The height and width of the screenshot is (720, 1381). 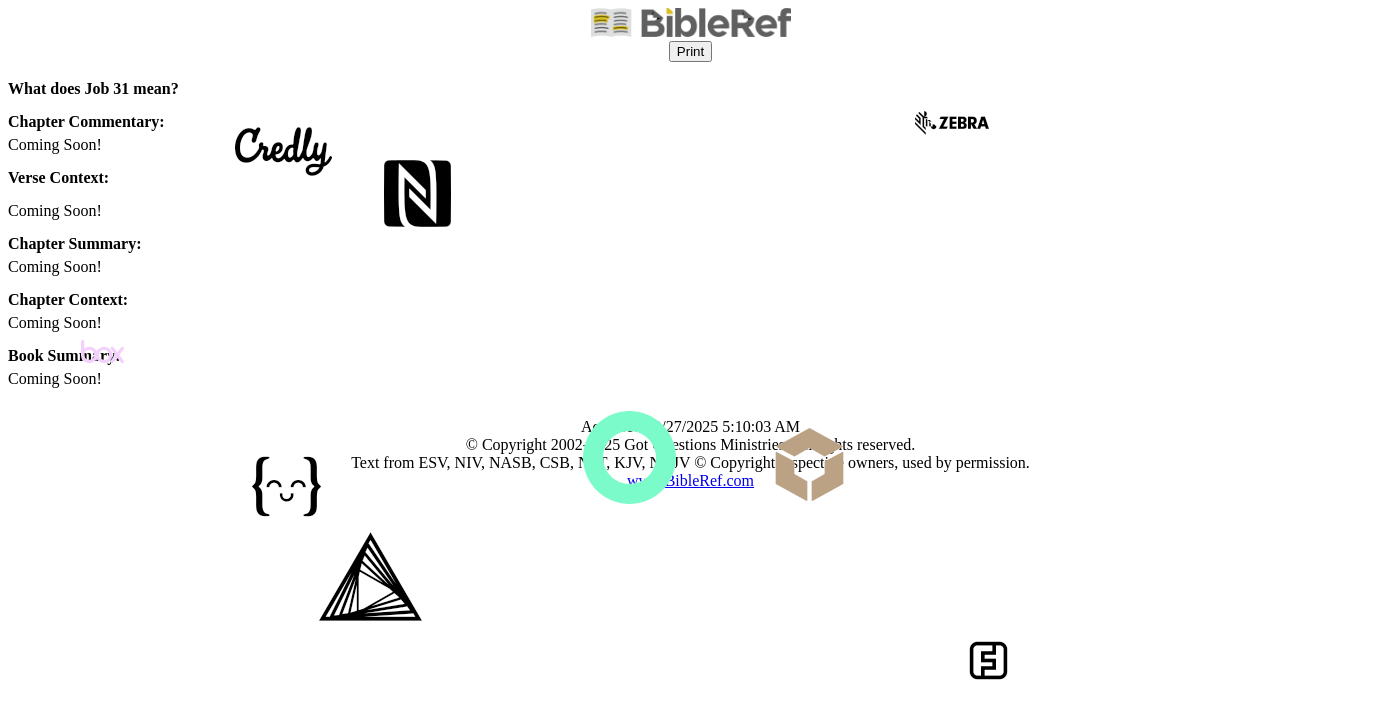 What do you see at coordinates (809, 464) in the screenshot?
I see `visit builtbybit marketplace` at bounding box center [809, 464].